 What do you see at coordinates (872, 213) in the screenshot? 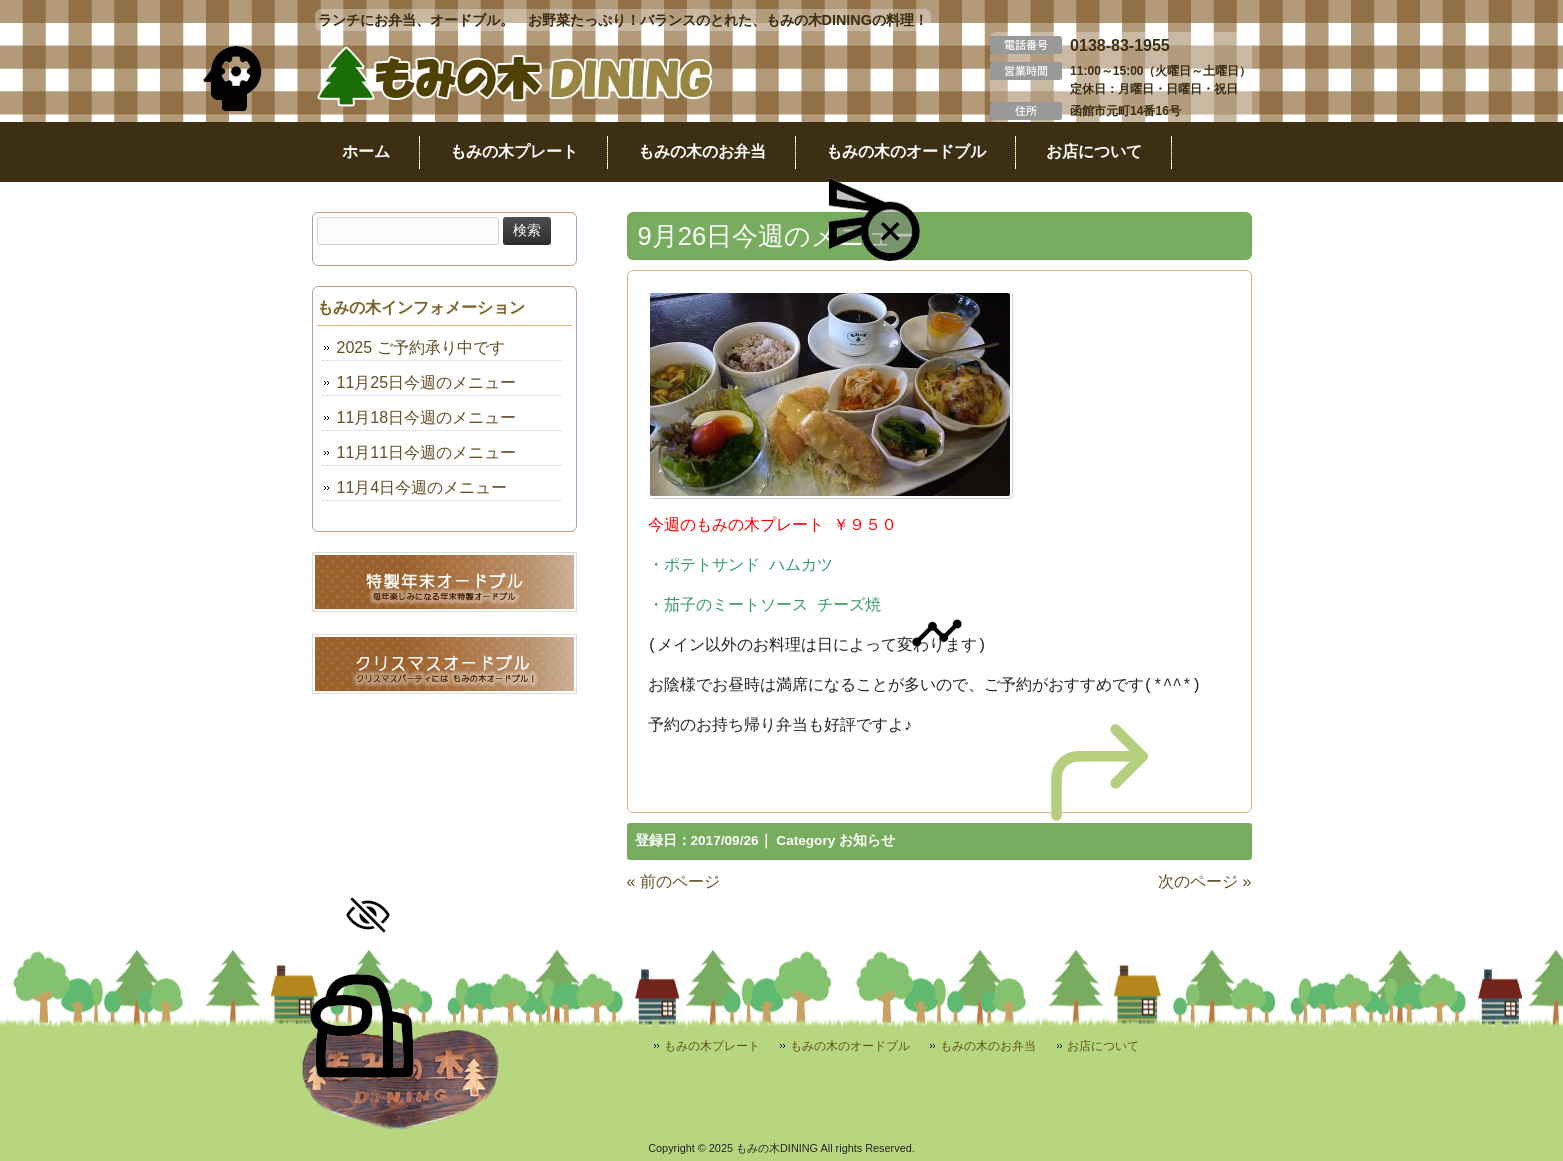
I see `cancel a scheduled message` at bounding box center [872, 213].